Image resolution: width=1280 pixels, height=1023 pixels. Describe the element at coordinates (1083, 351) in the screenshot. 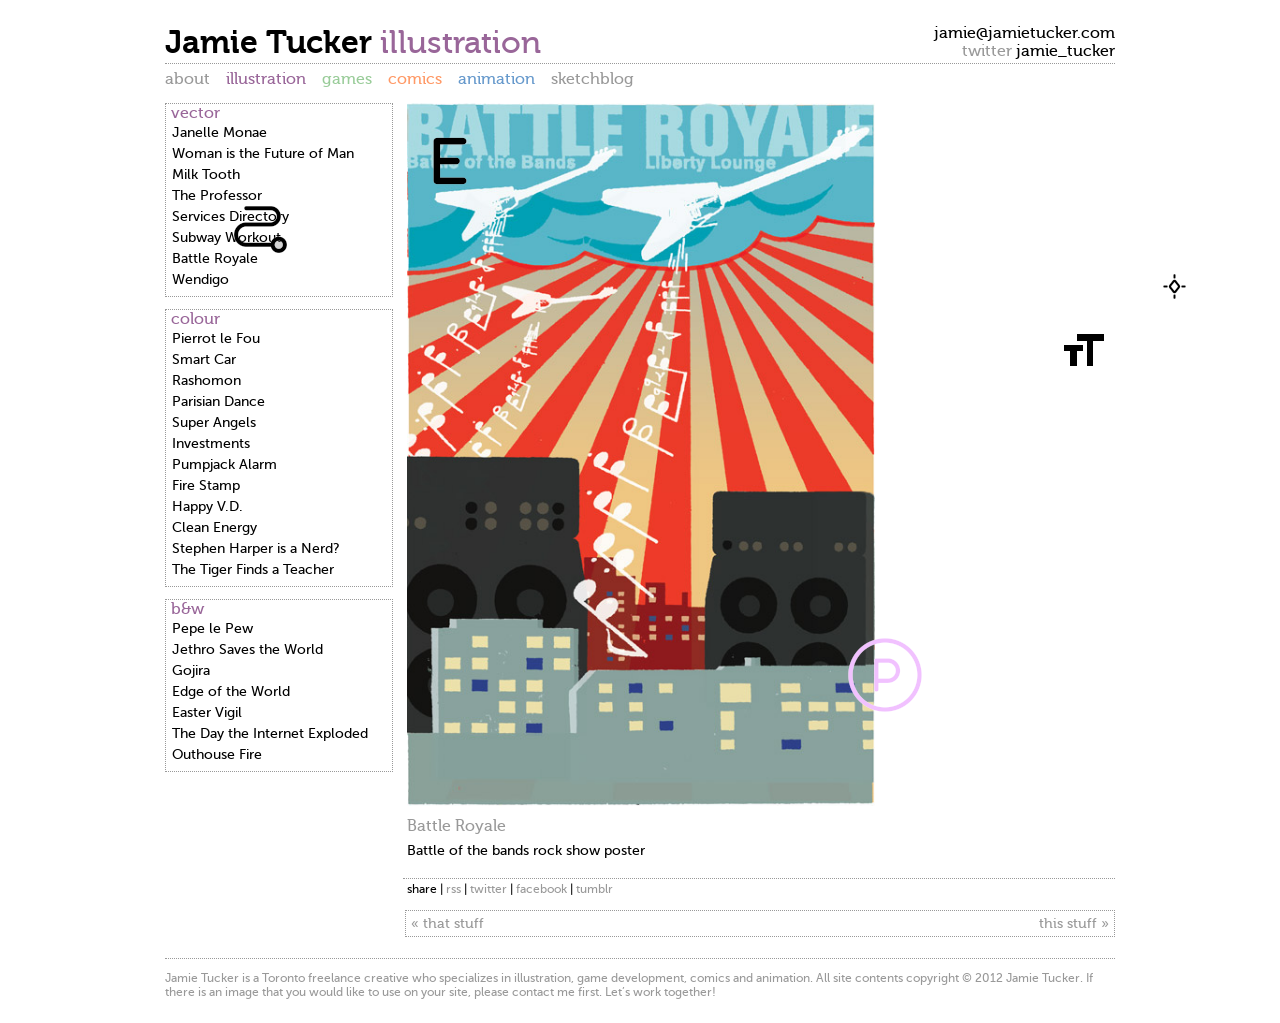

I see `adjust text size settings` at that location.